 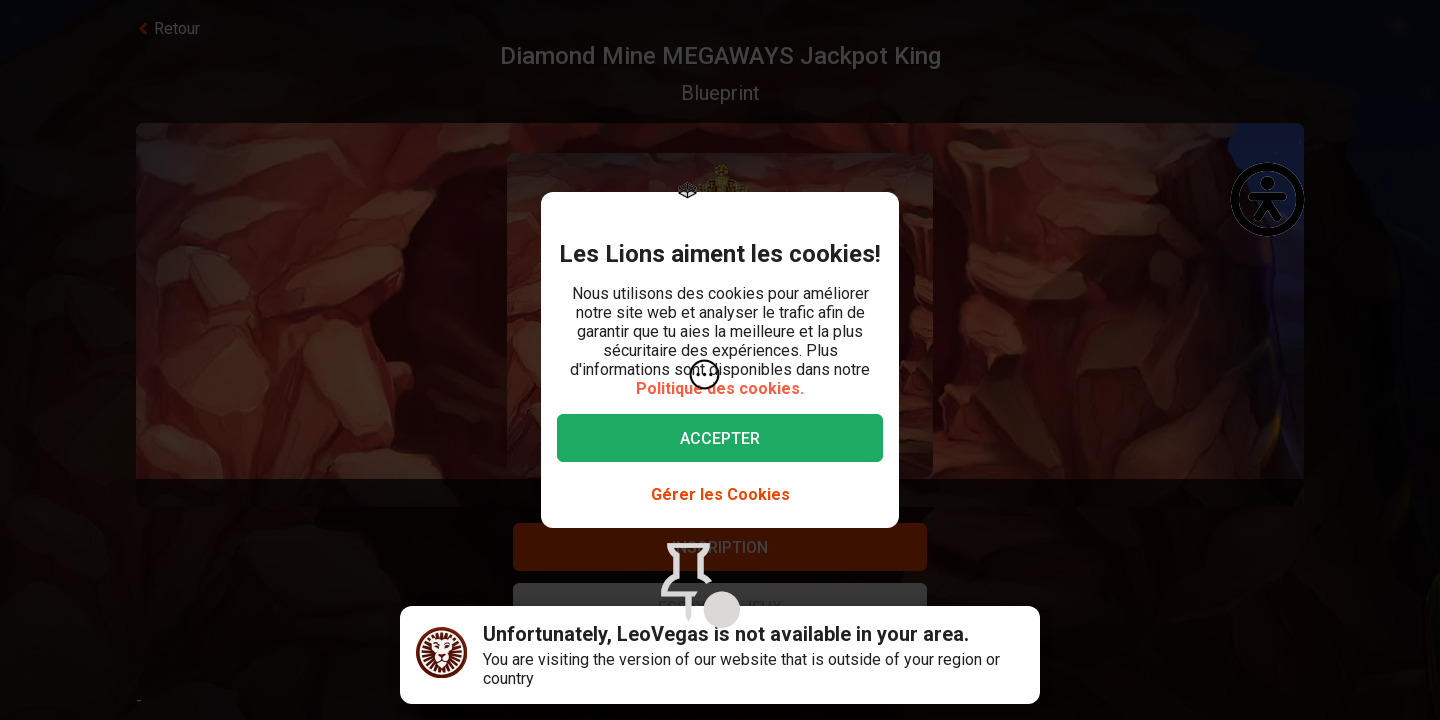 I want to click on view user profile, so click(x=1267, y=199).